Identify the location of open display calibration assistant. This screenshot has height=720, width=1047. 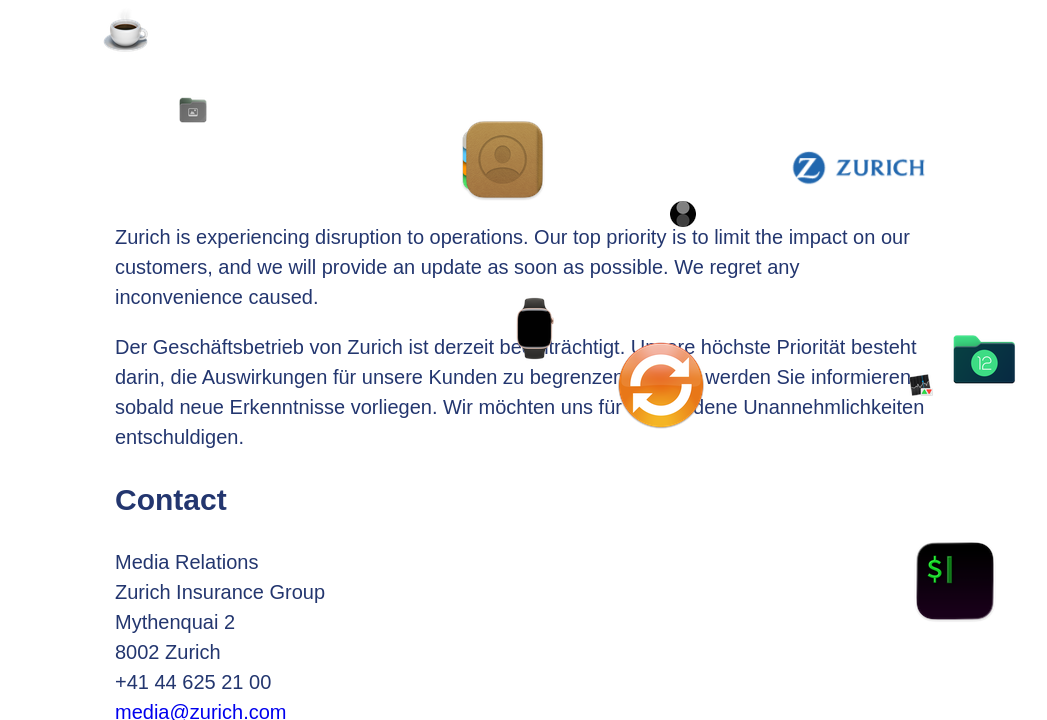
(683, 214).